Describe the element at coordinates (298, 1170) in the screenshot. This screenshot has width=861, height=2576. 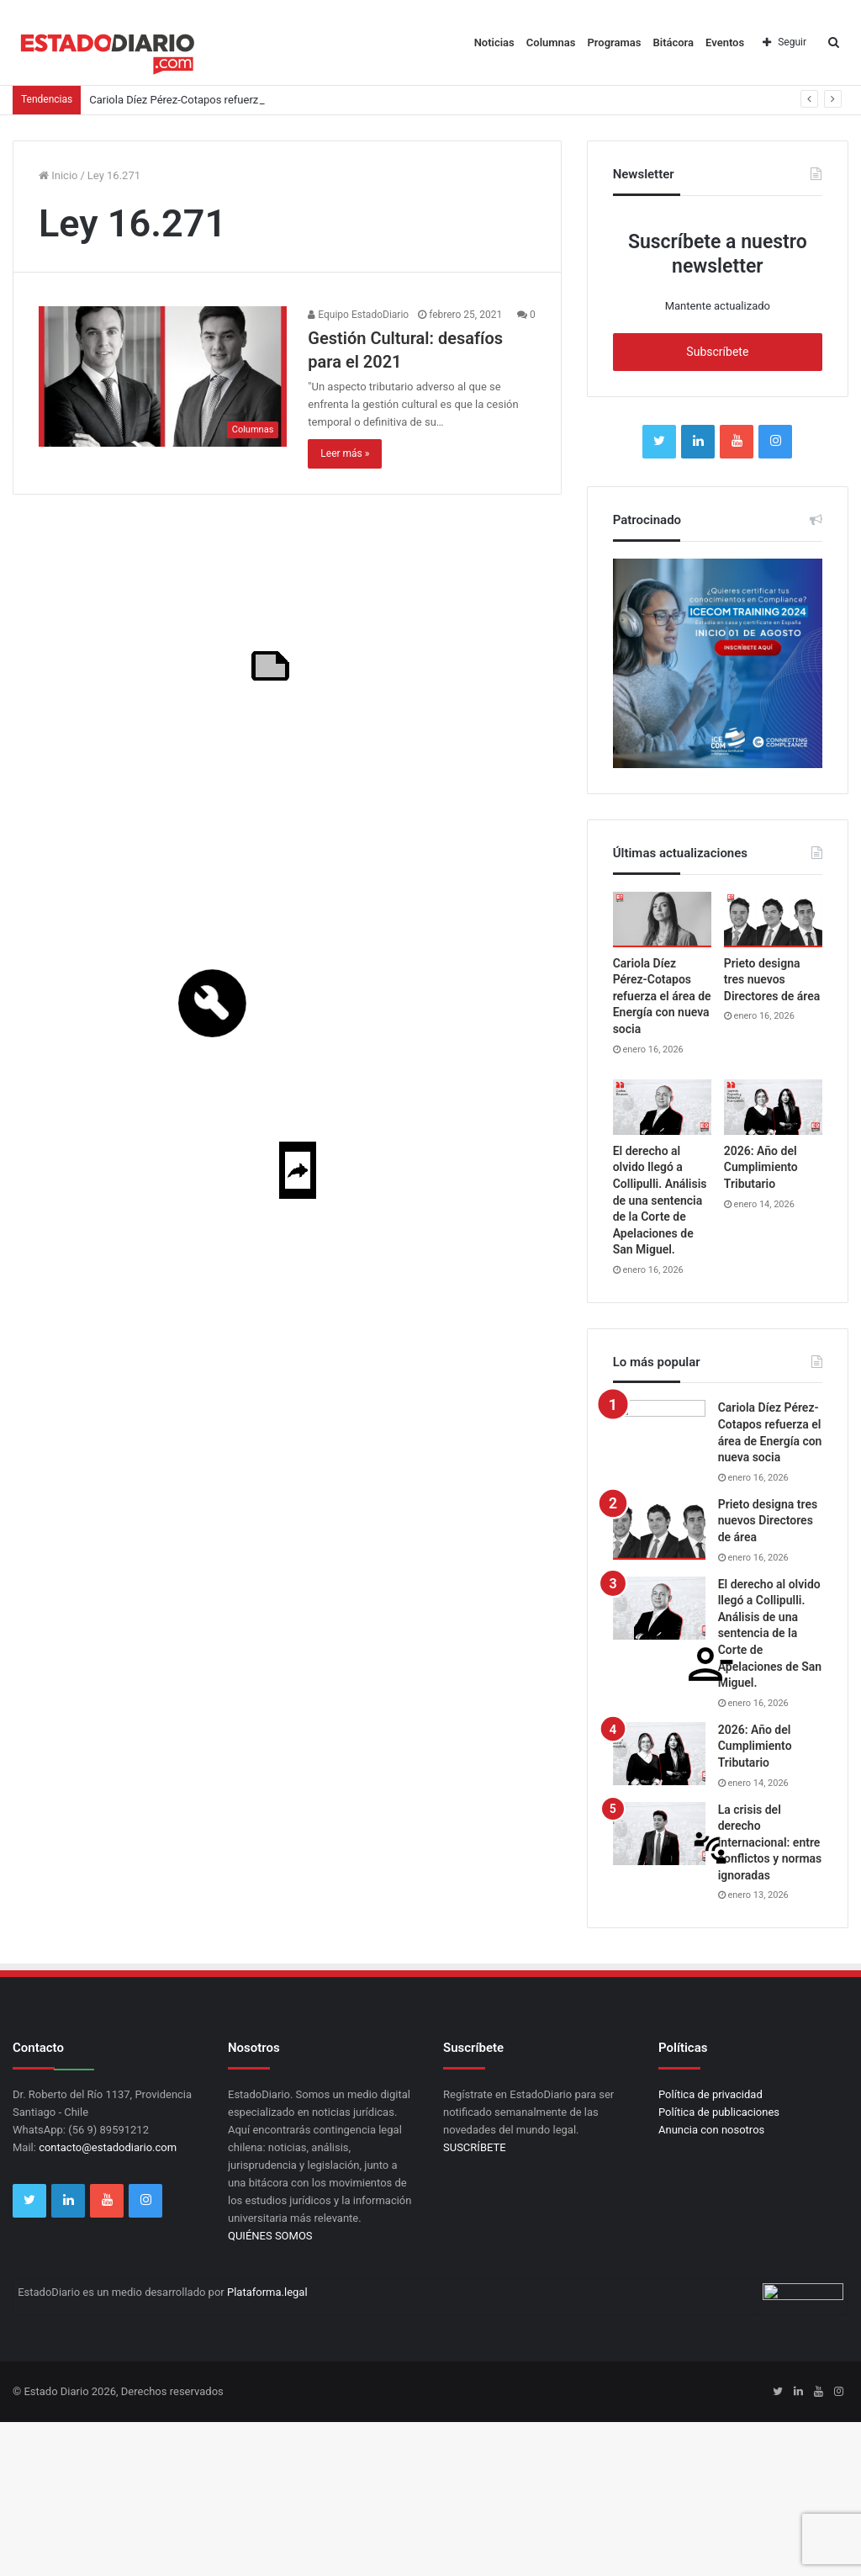
I see `share your mobile screen` at that location.